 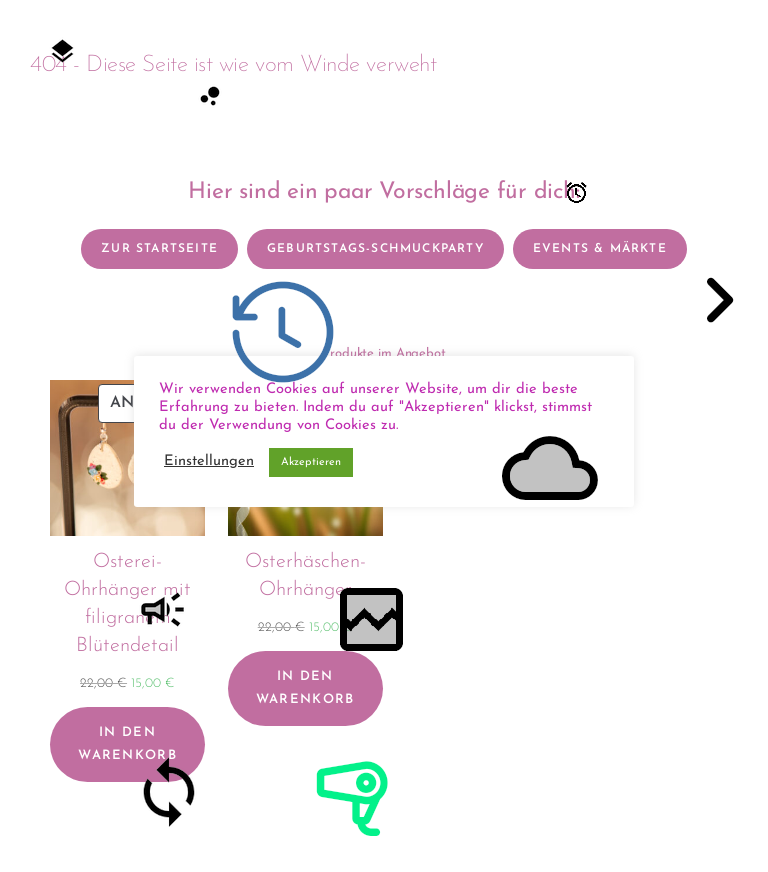 What do you see at coordinates (371, 619) in the screenshot?
I see `indicates an image failed to load` at bounding box center [371, 619].